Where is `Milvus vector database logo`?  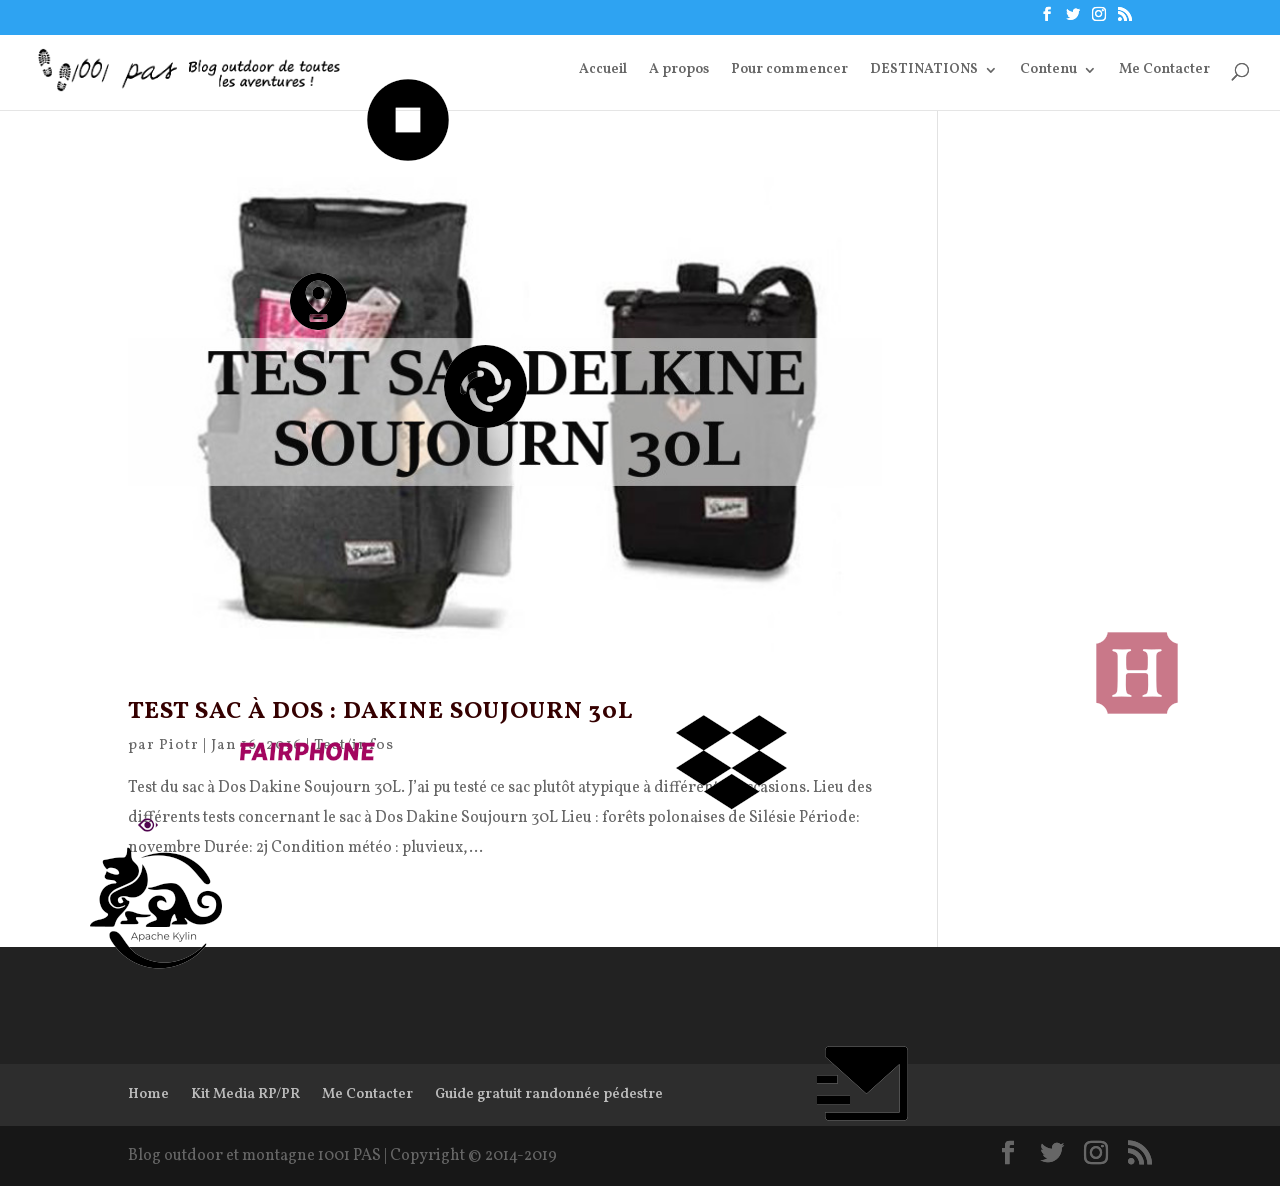 Milvus vector database logo is located at coordinates (148, 825).